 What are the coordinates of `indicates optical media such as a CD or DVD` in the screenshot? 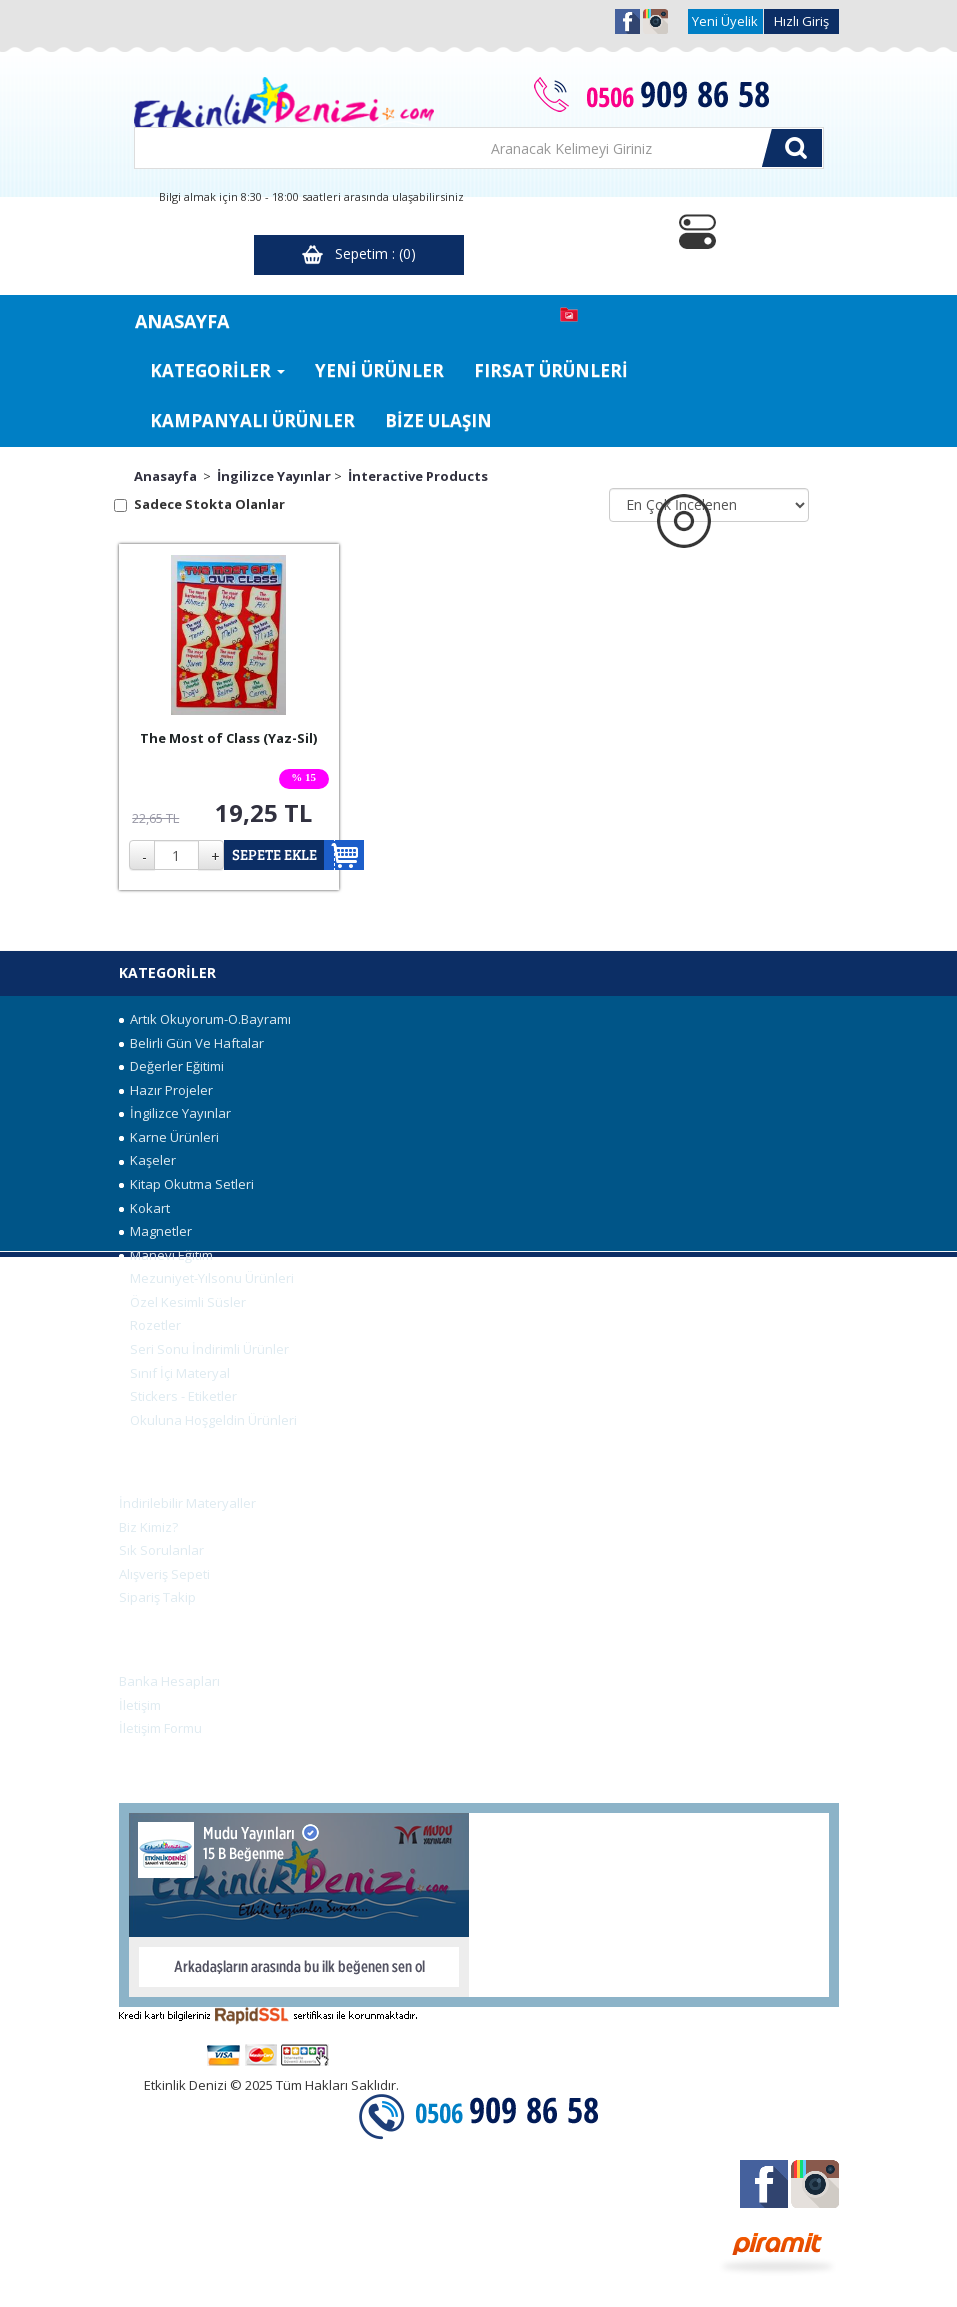 It's located at (684, 521).